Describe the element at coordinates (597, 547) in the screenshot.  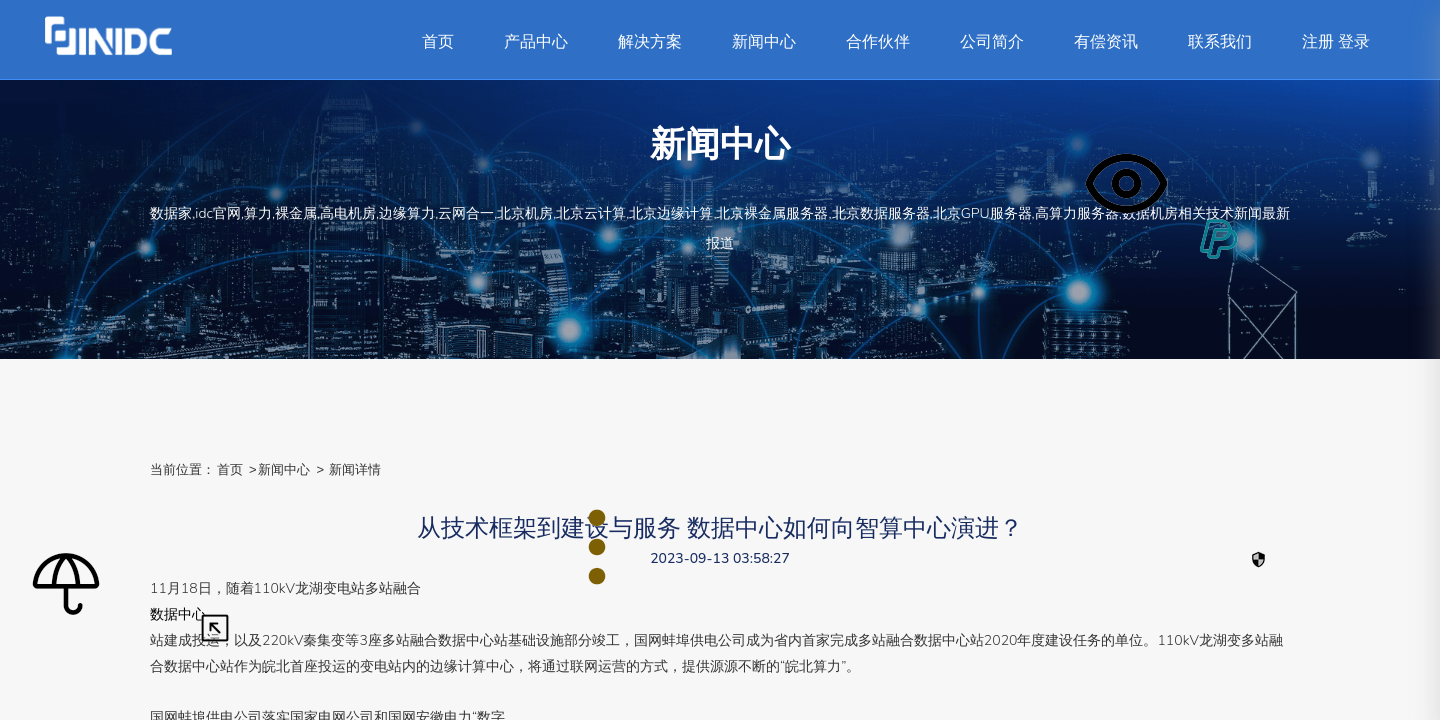
I see `open more options menu` at that location.